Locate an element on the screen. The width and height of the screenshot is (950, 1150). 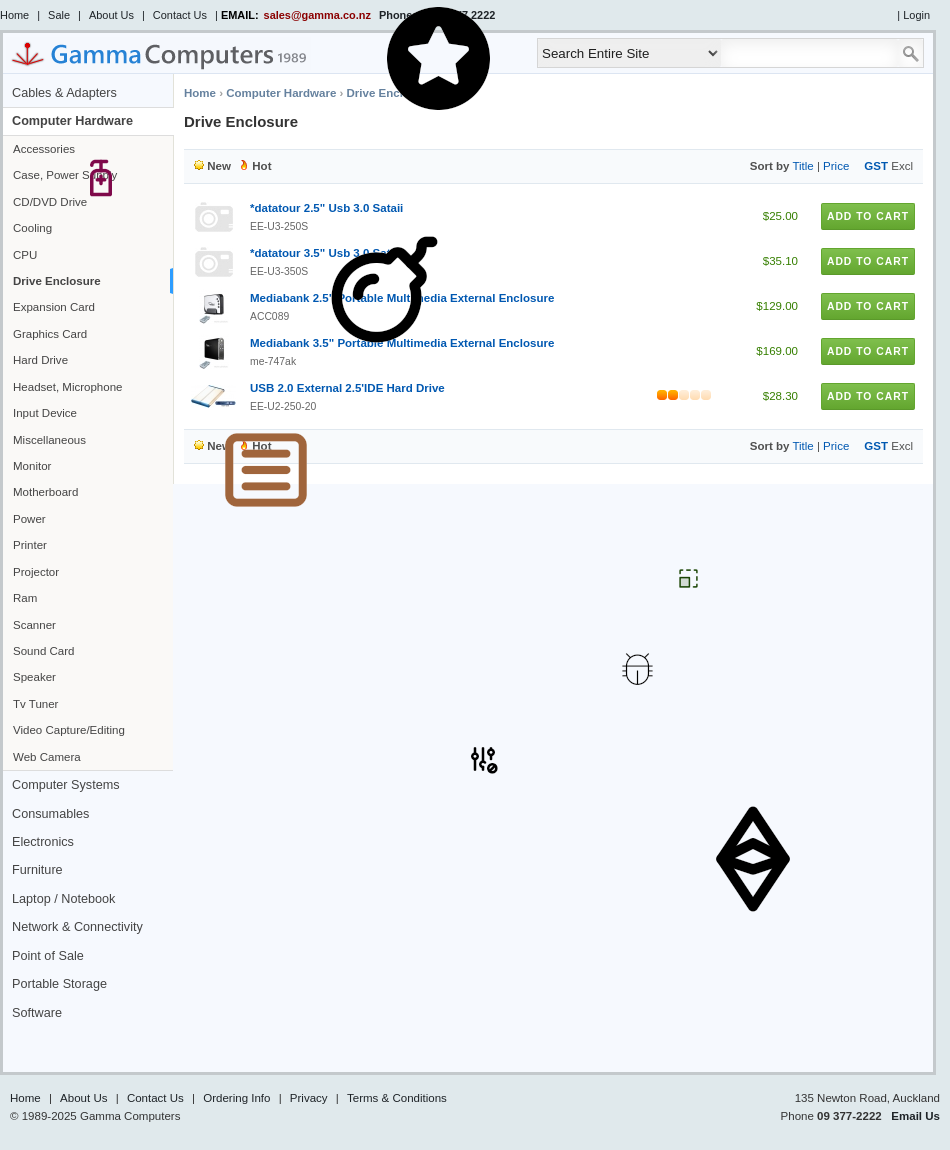
view ethereum wallet balance is located at coordinates (753, 859).